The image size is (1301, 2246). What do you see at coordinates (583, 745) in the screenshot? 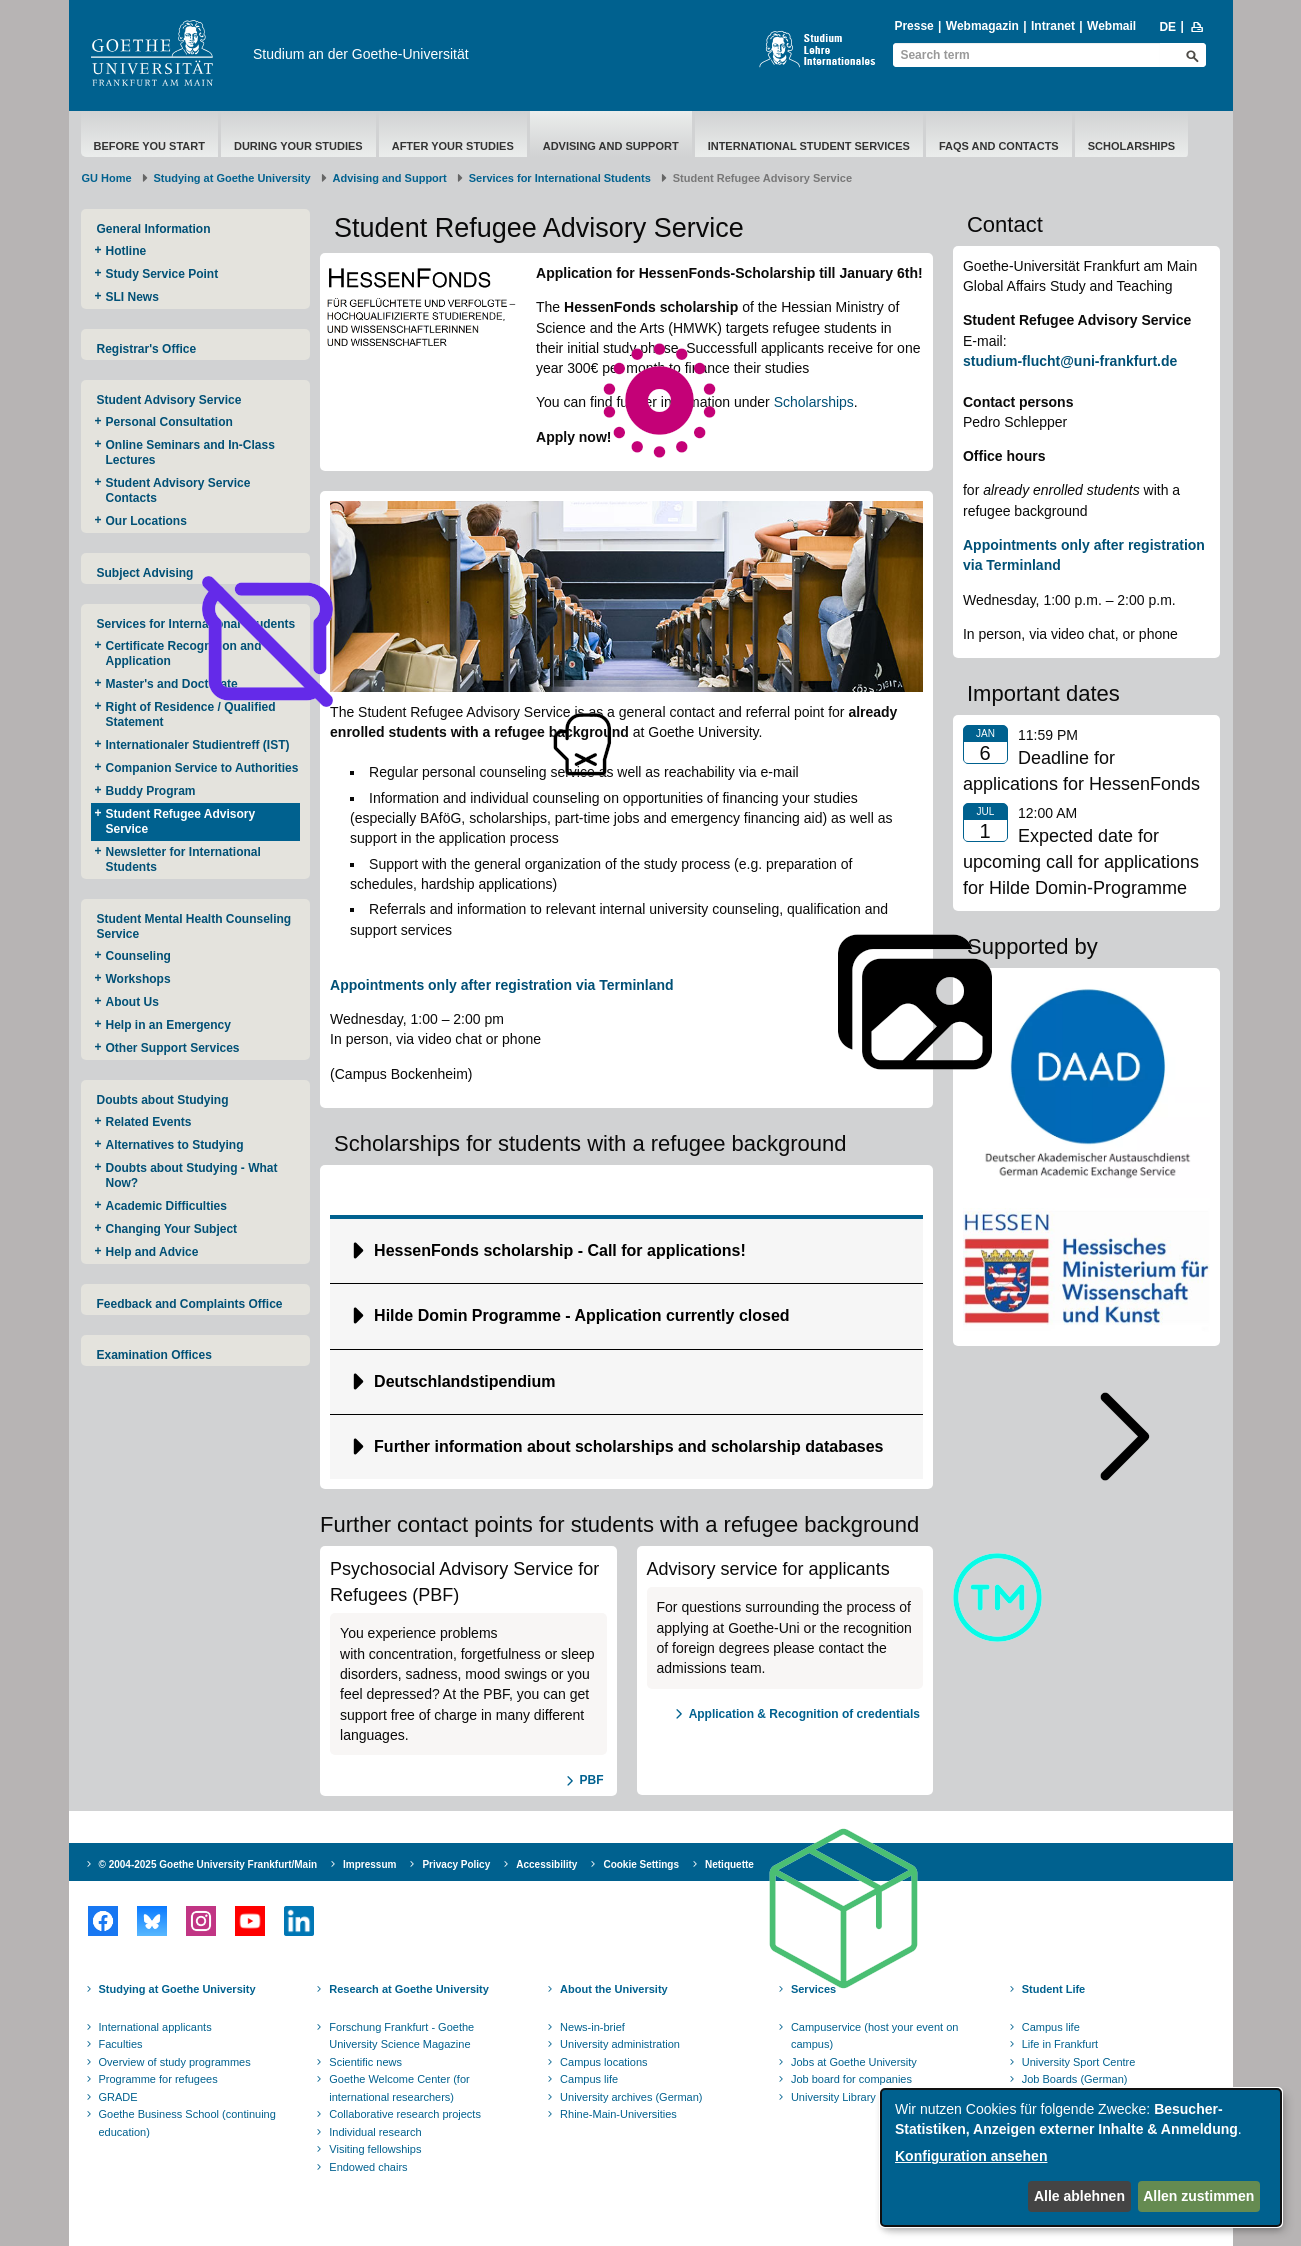
I see `access boxing or combat sports content` at bounding box center [583, 745].